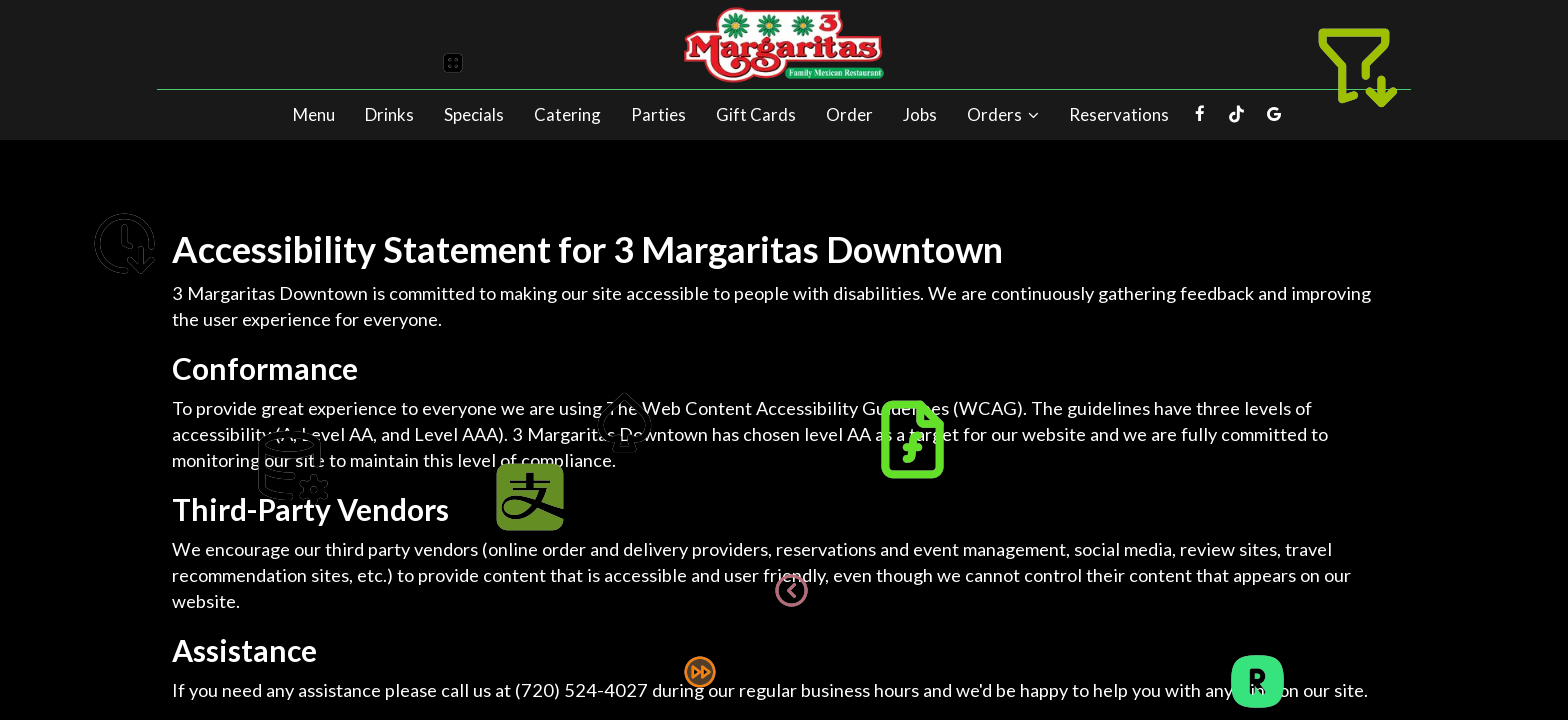 The height and width of the screenshot is (720, 1568). Describe the element at coordinates (289, 465) in the screenshot. I see `configure database settings` at that location.